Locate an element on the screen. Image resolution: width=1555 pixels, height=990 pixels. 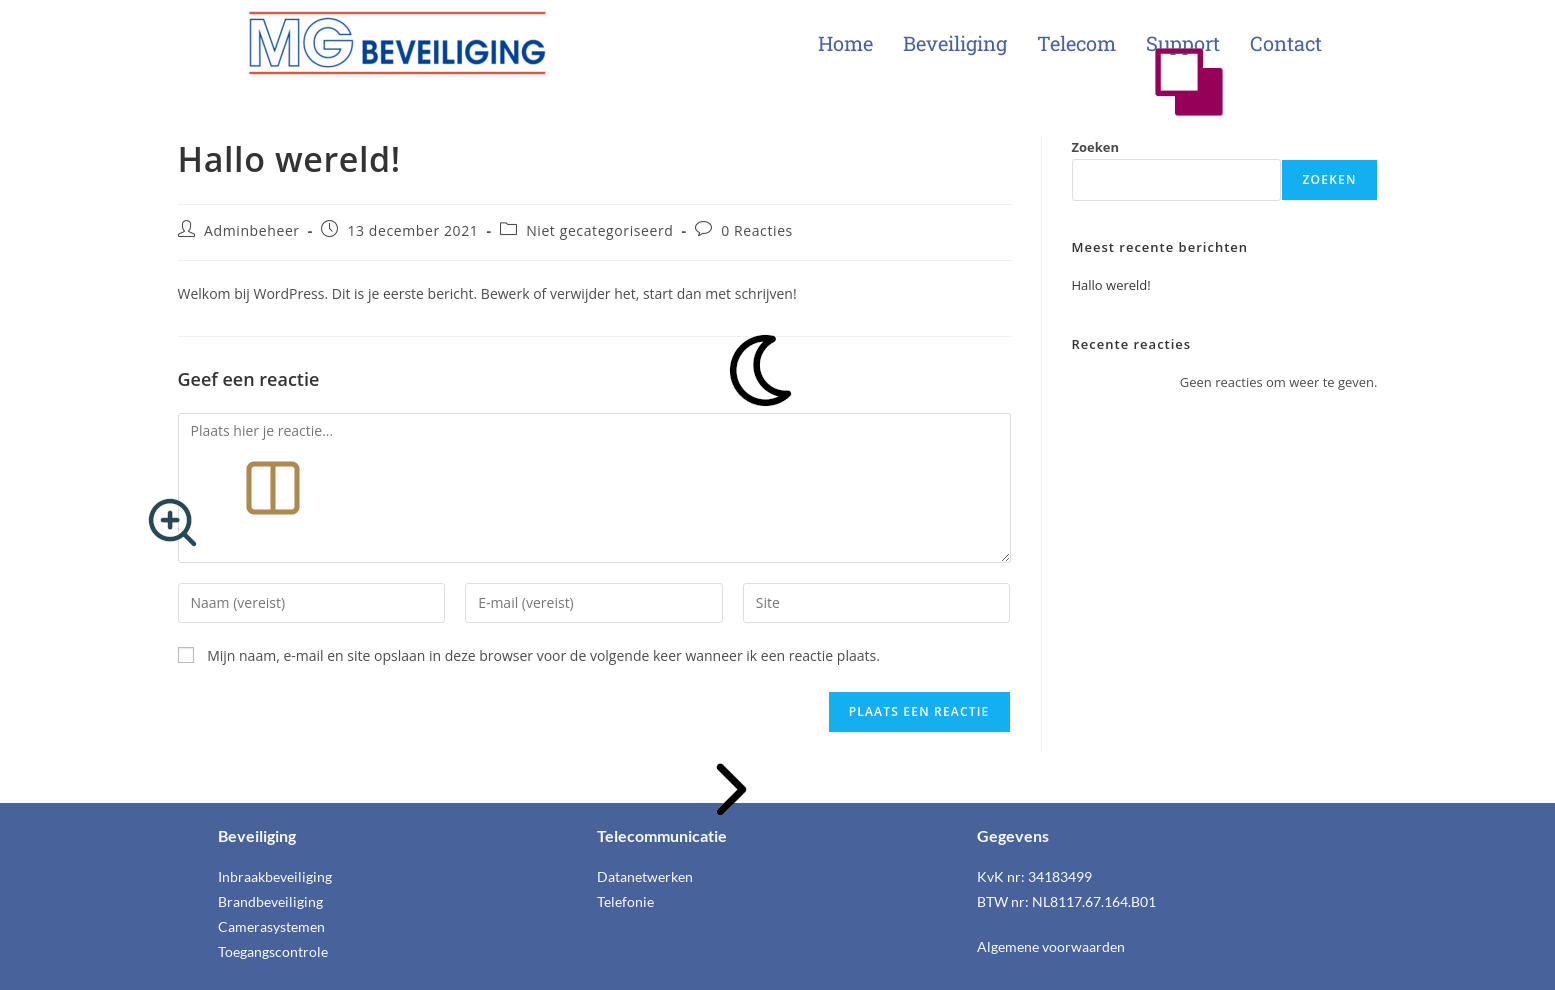
switch to column layout view is located at coordinates (273, 488).